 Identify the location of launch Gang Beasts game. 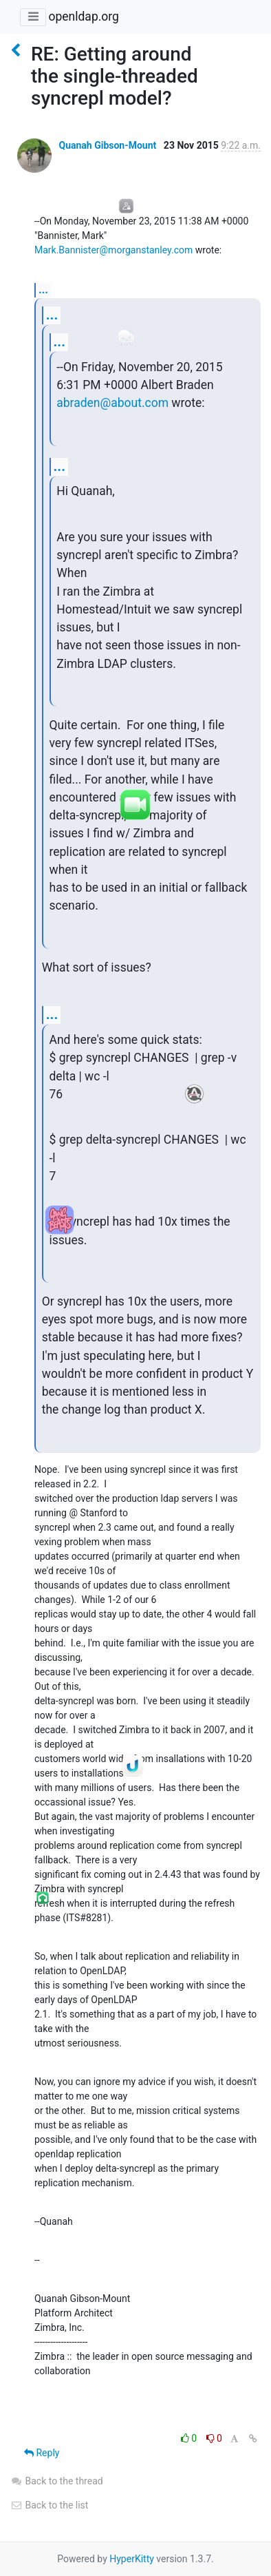
(59, 1219).